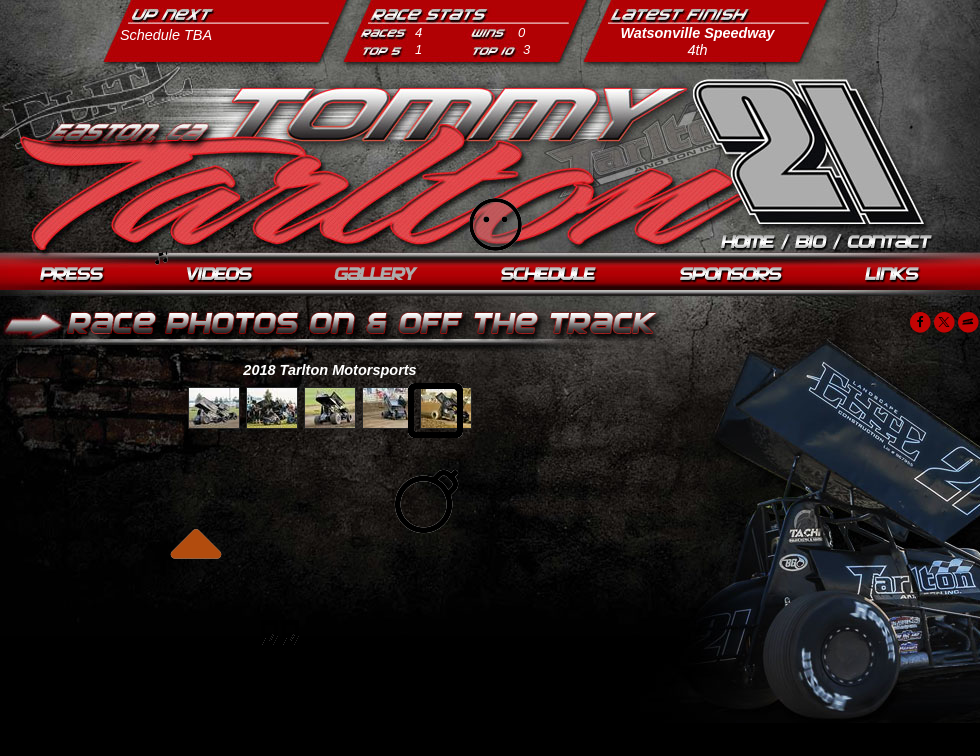 This screenshot has height=756, width=980. I want to click on neutral feedback or reaction option, so click(495, 224).